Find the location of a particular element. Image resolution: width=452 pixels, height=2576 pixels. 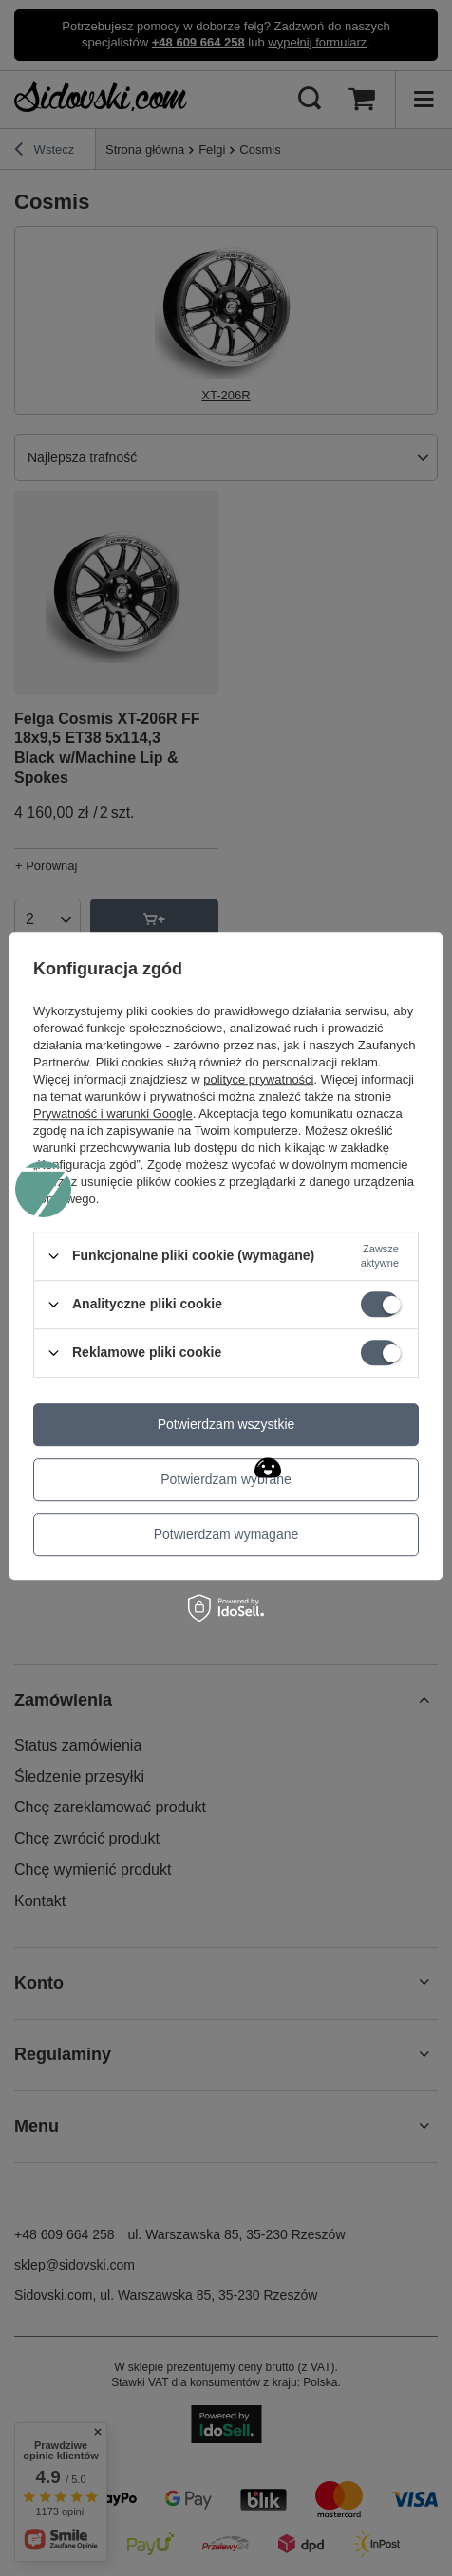

Framework7 mobile framework logo is located at coordinates (43, 1189).